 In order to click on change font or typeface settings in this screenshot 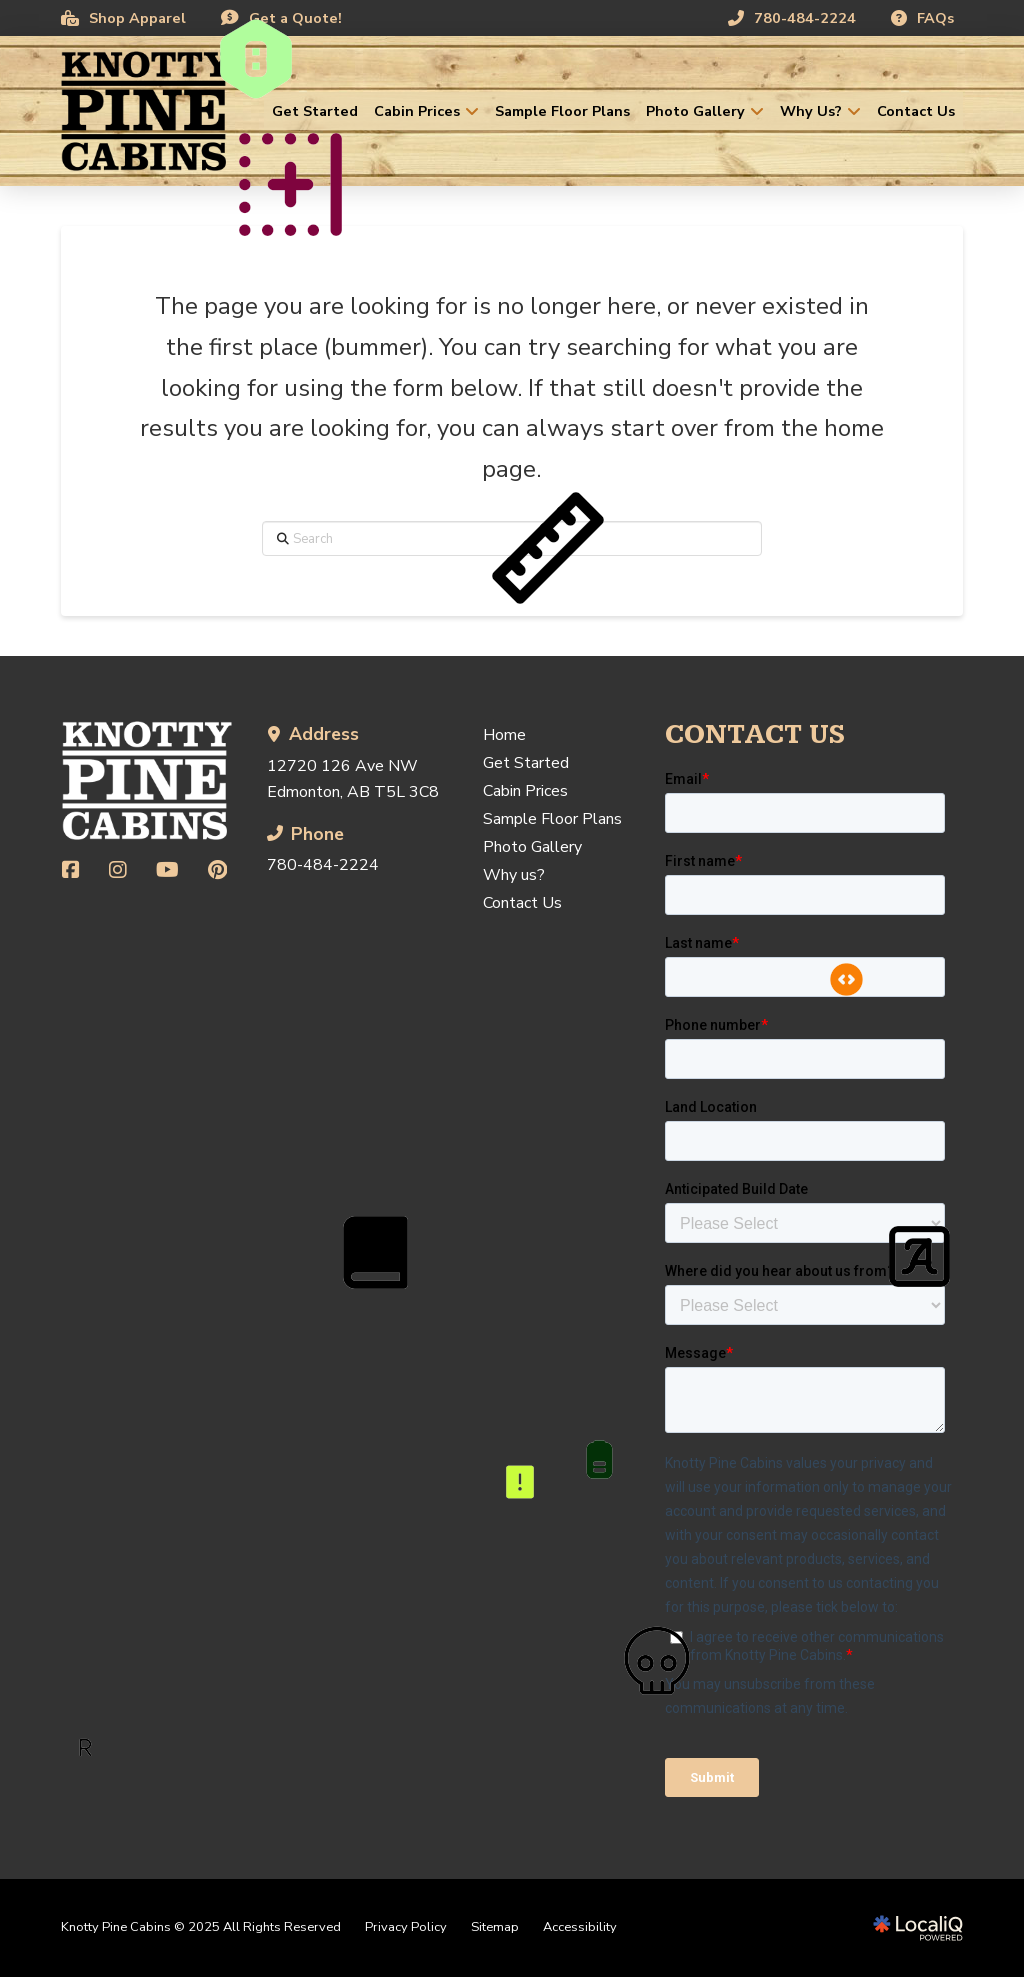, I will do `click(919, 1256)`.